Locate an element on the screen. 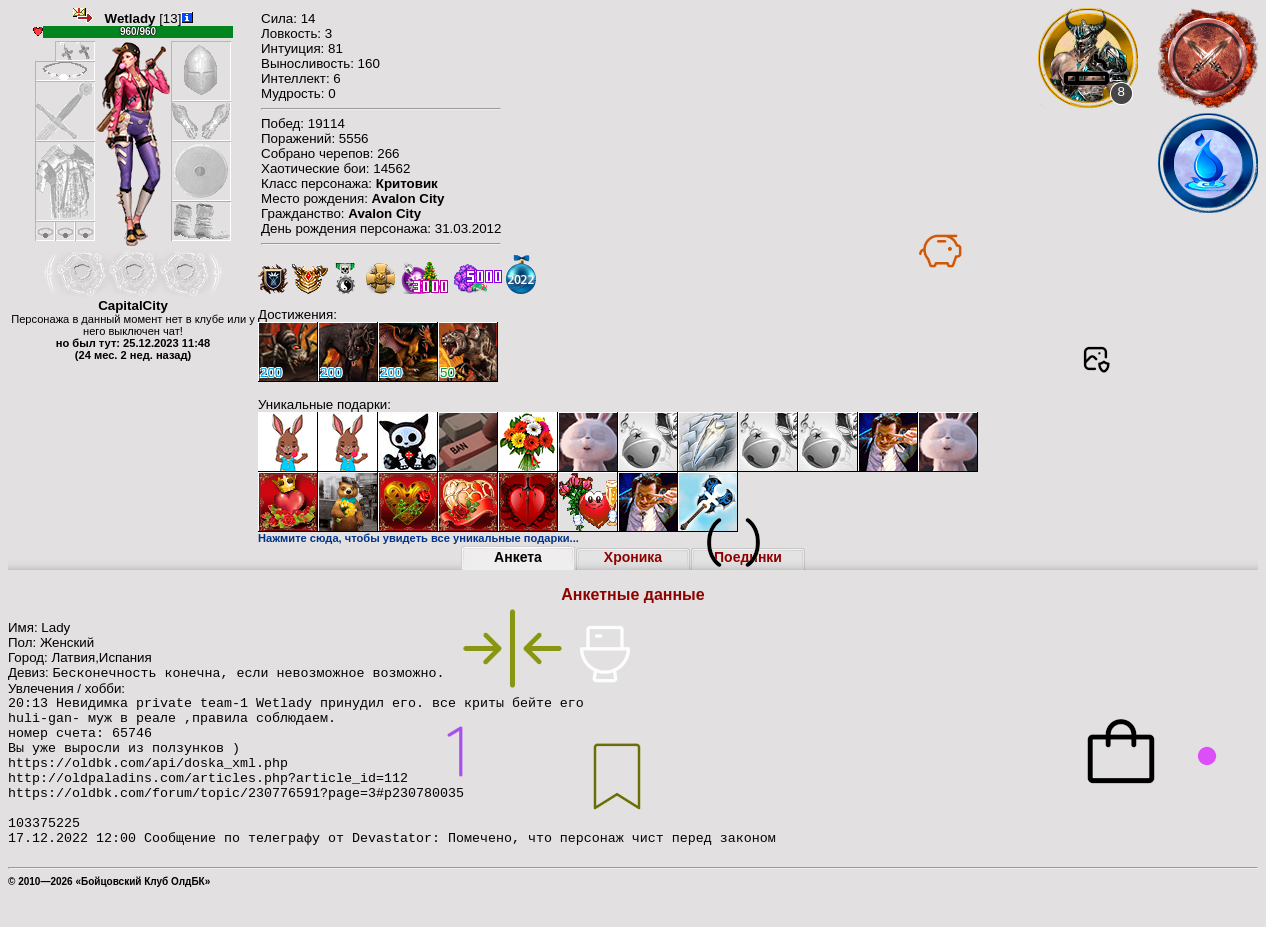 The height and width of the screenshot is (927, 1266). insert parentheses or grouping brackets is located at coordinates (733, 542).